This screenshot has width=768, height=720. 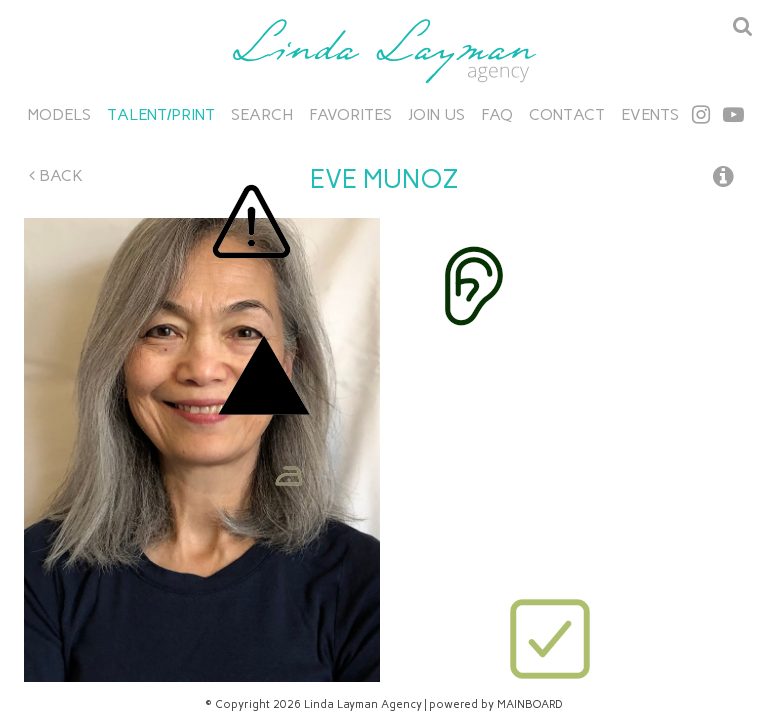 What do you see at coordinates (251, 221) in the screenshot?
I see `indicates a warning or caution state` at bounding box center [251, 221].